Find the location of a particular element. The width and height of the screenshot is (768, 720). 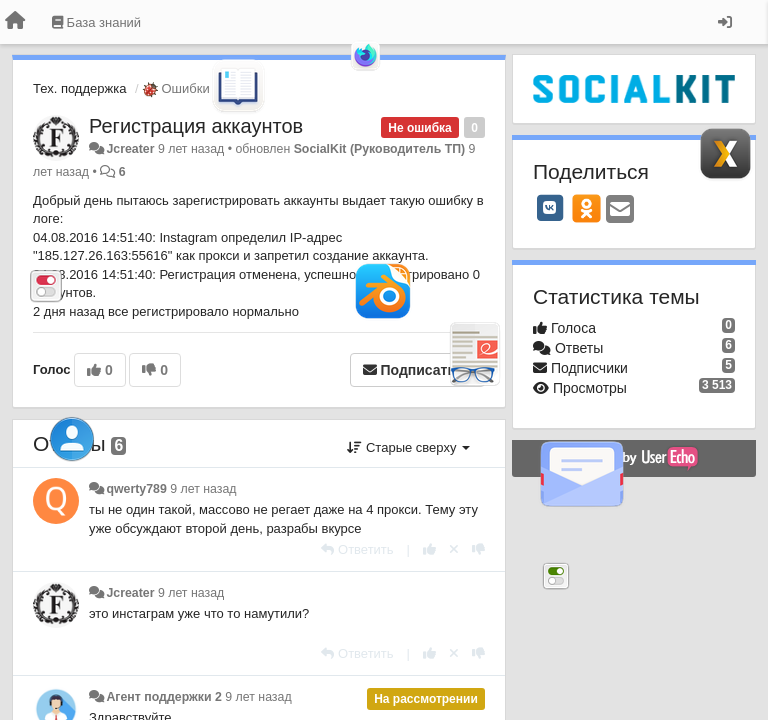

open notes-up markdown note-taking app is located at coordinates (238, 85).